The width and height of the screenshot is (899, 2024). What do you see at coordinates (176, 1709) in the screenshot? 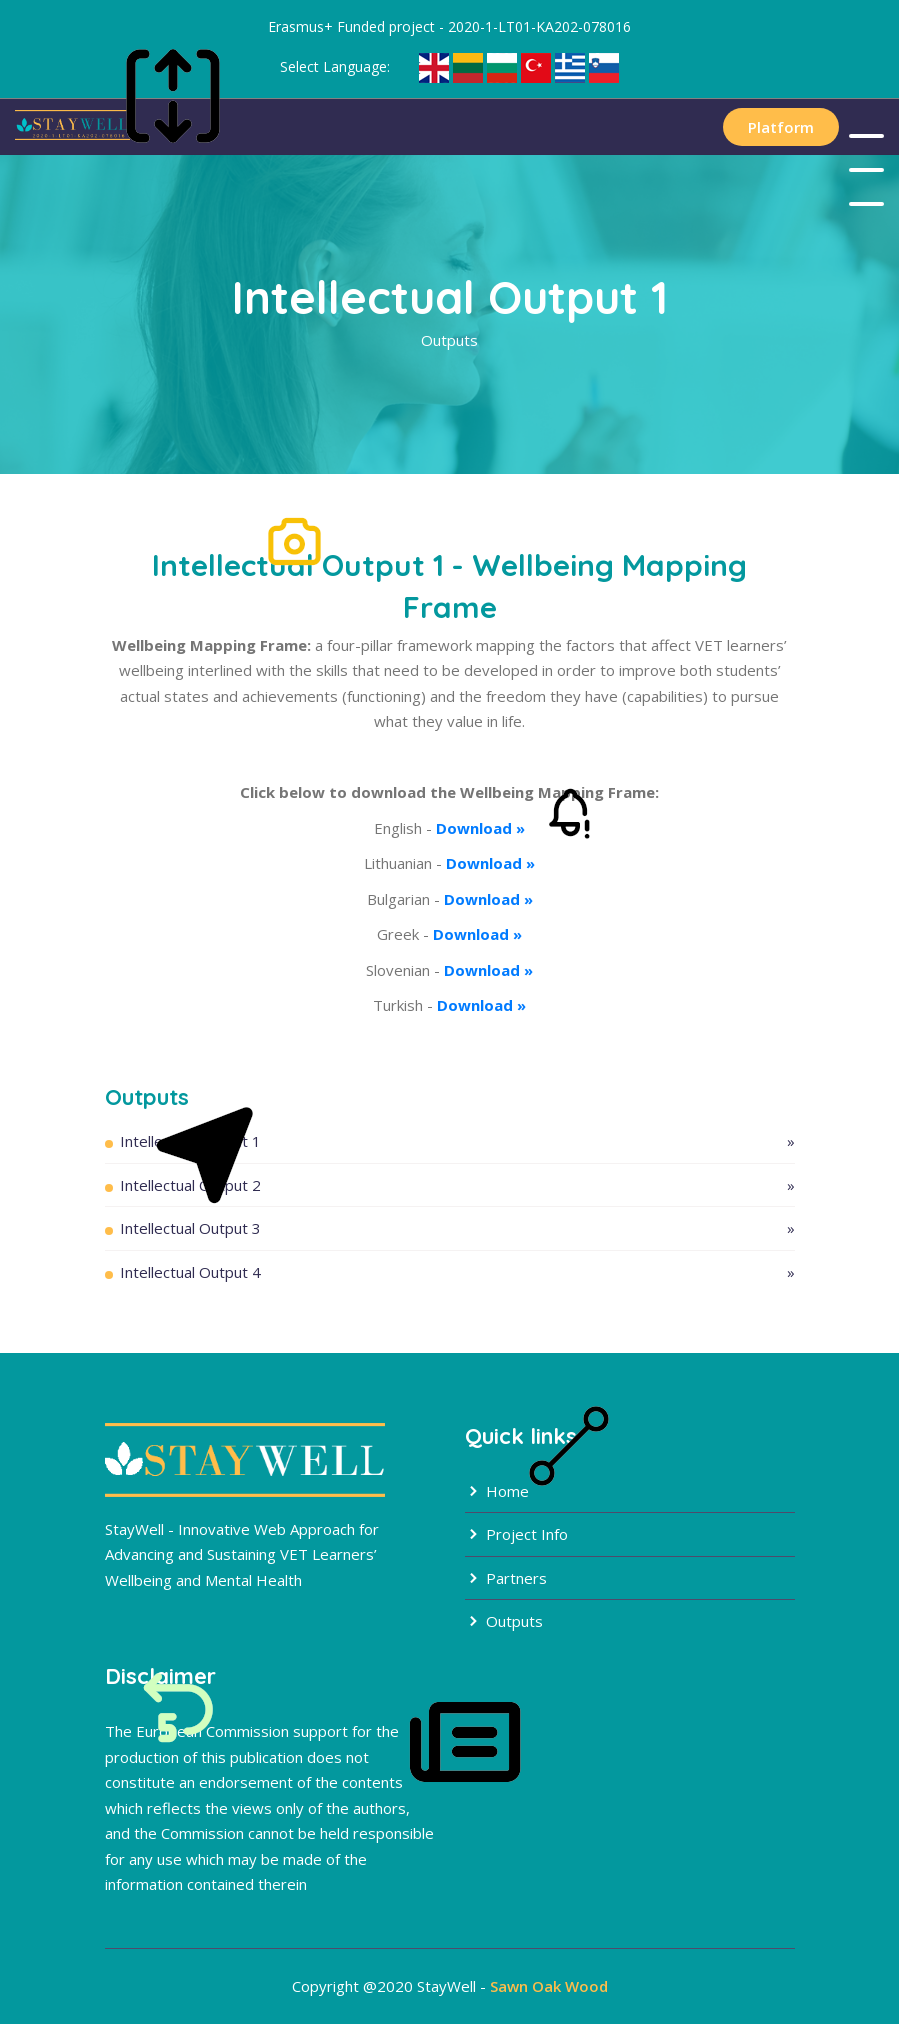
I see `rewind media by 5 seconds` at bounding box center [176, 1709].